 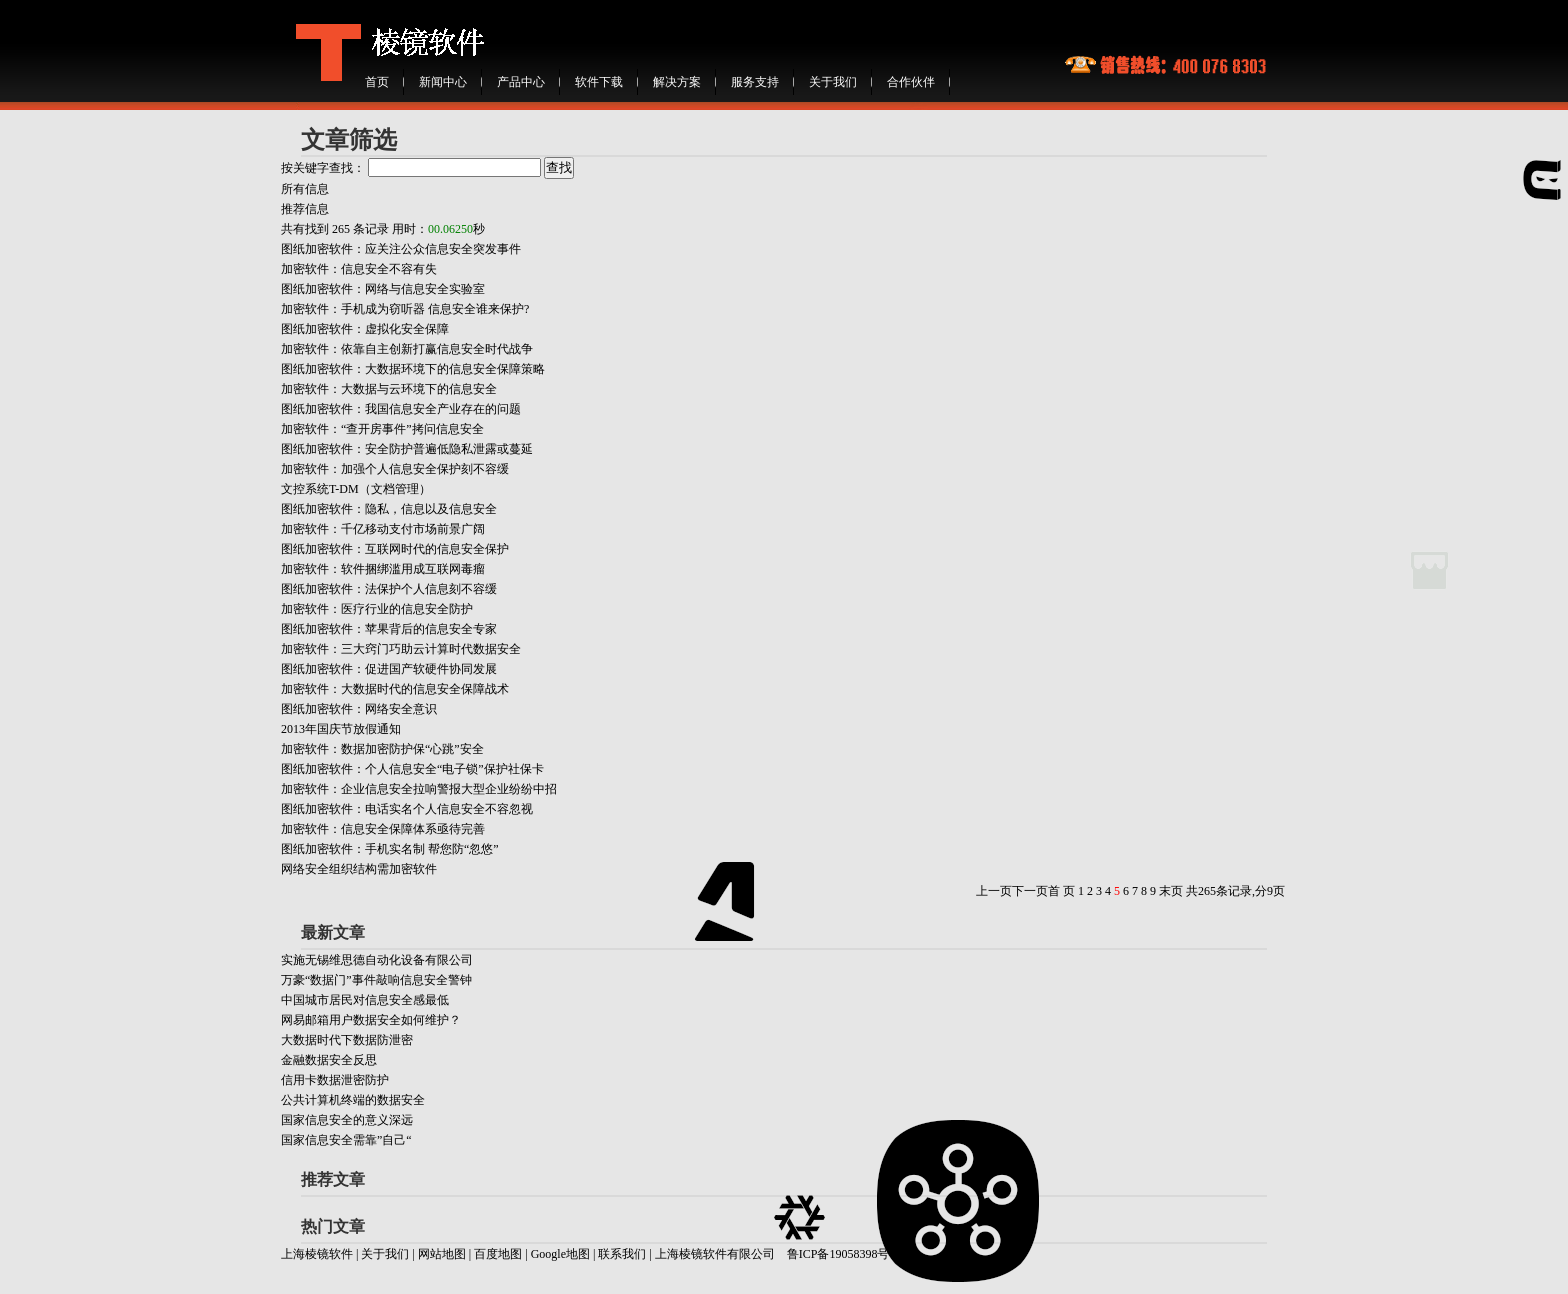 What do you see at coordinates (958, 1201) in the screenshot?
I see `open the SmartThings app` at bounding box center [958, 1201].